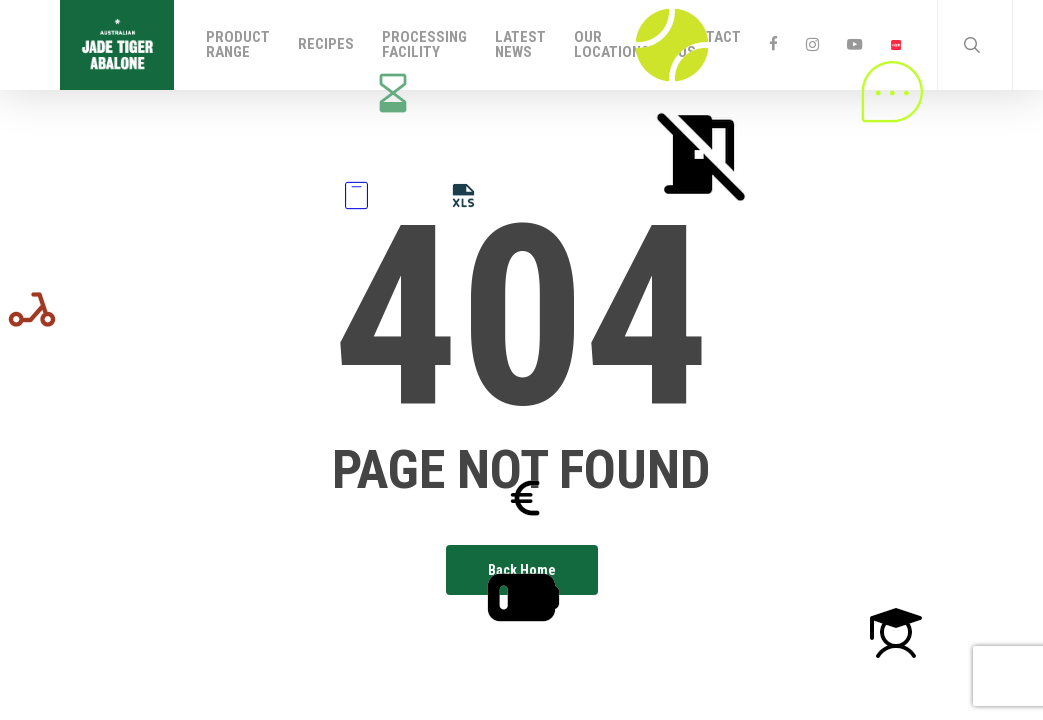 The height and width of the screenshot is (720, 1043). I want to click on indicates low battery level, so click(523, 597).